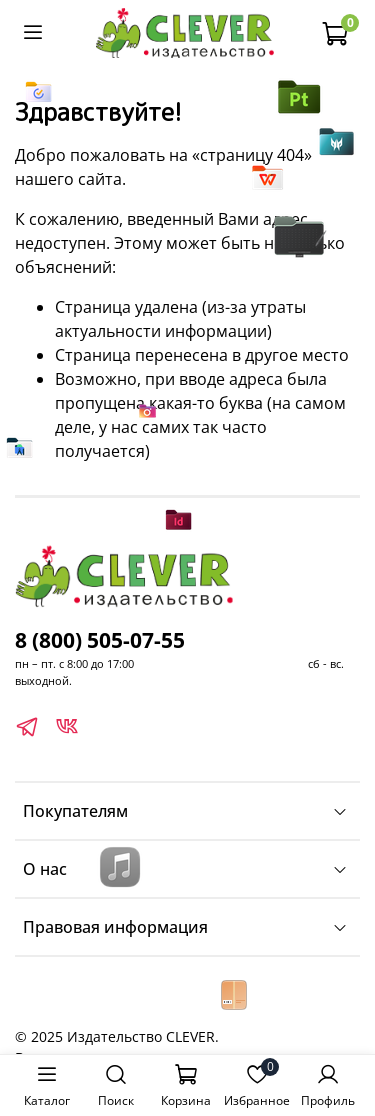 This screenshot has width=375, height=1116. I want to click on folder containing Adobe InDesign project files, so click(178, 520).